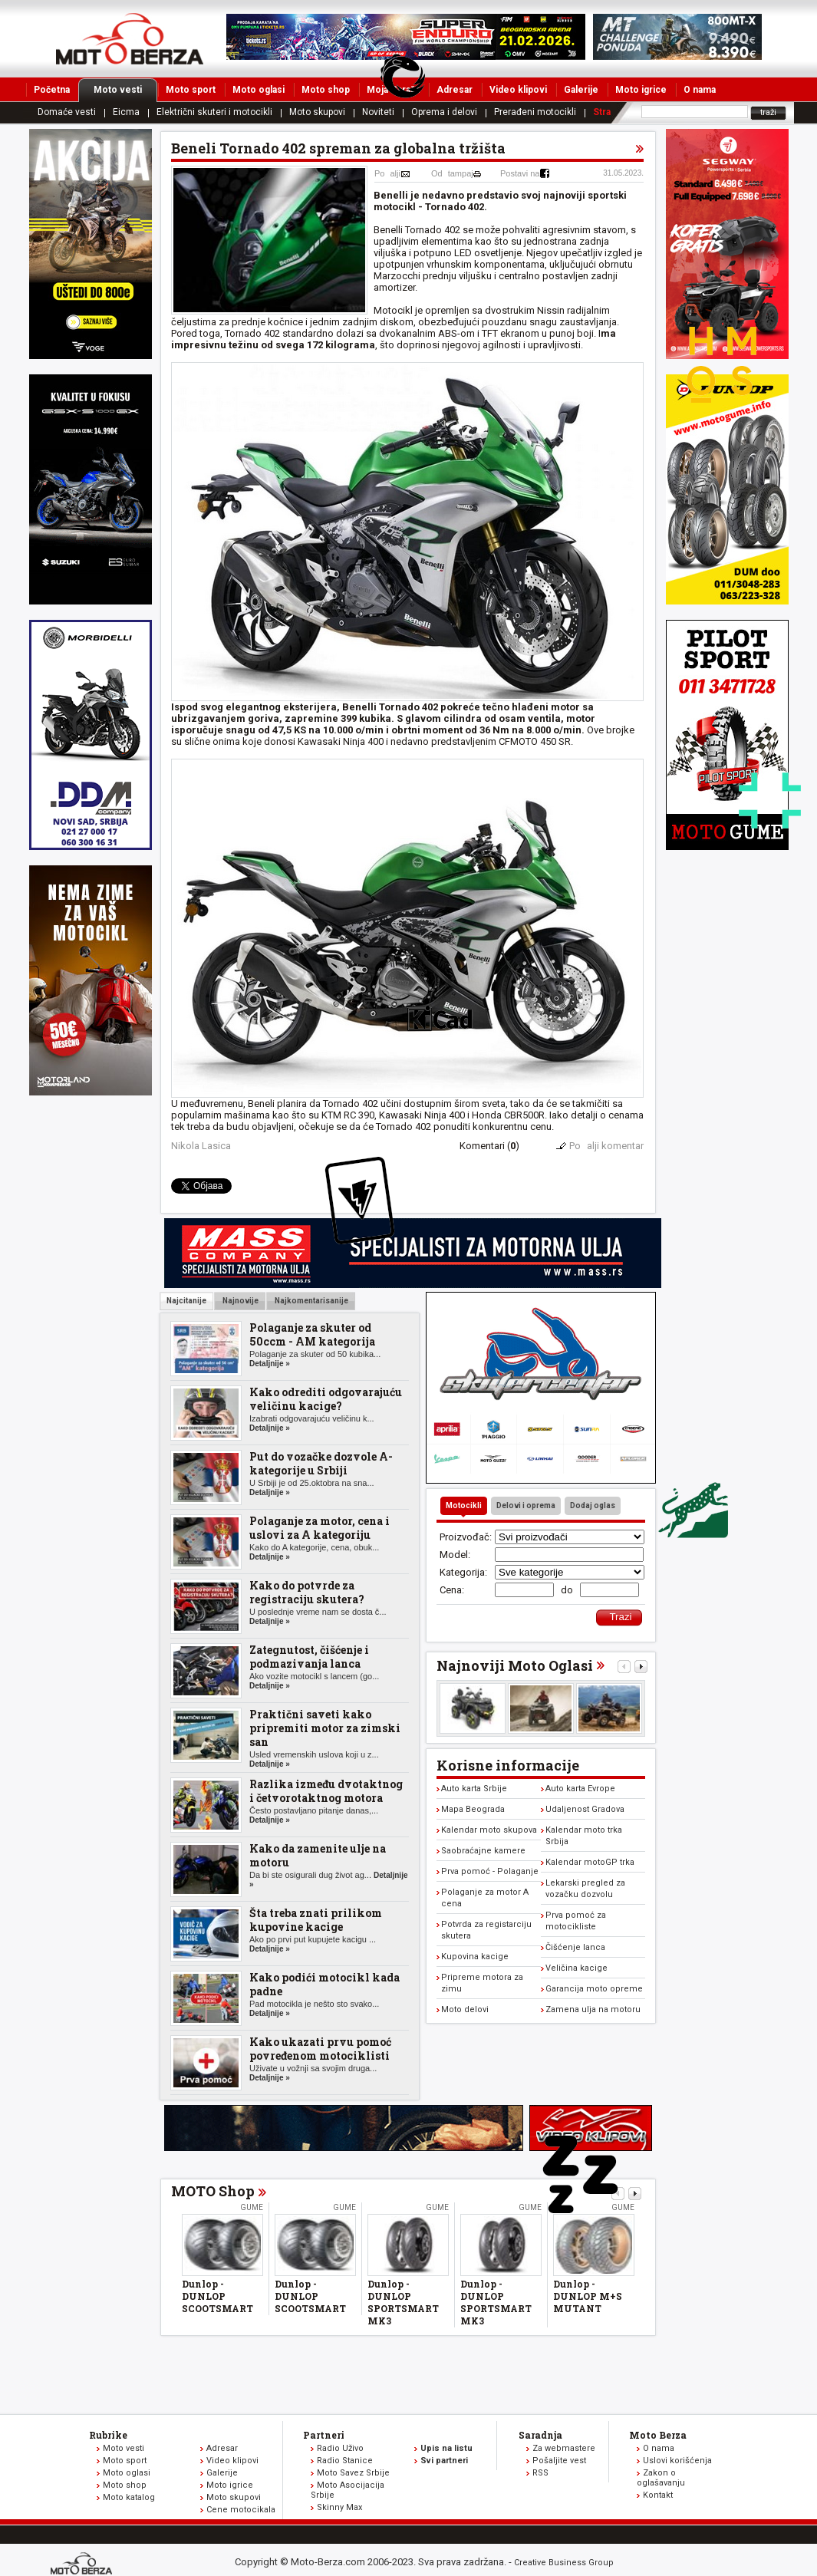 This screenshot has width=817, height=2576. I want to click on LazyVim neovim configuration logo, so click(580, 2174).